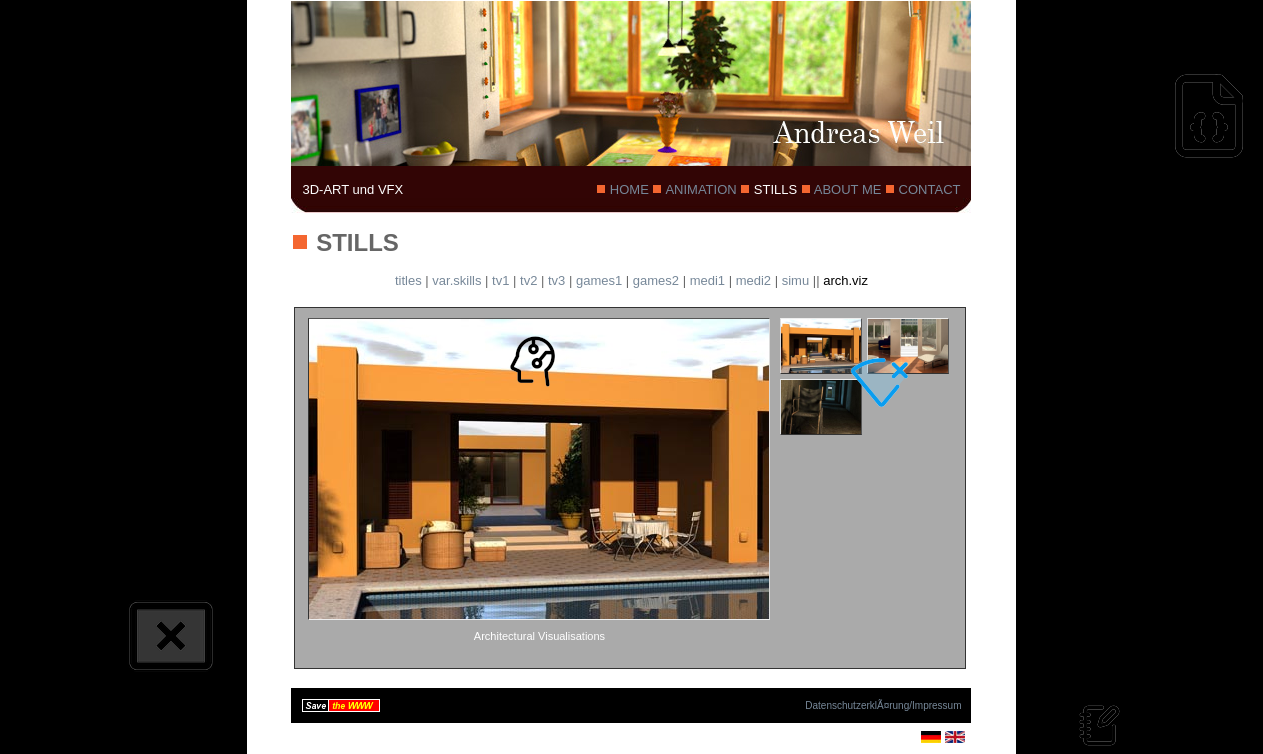 This screenshot has height=754, width=1263. I want to click on access AI or machine learning features, so click(533, 361).